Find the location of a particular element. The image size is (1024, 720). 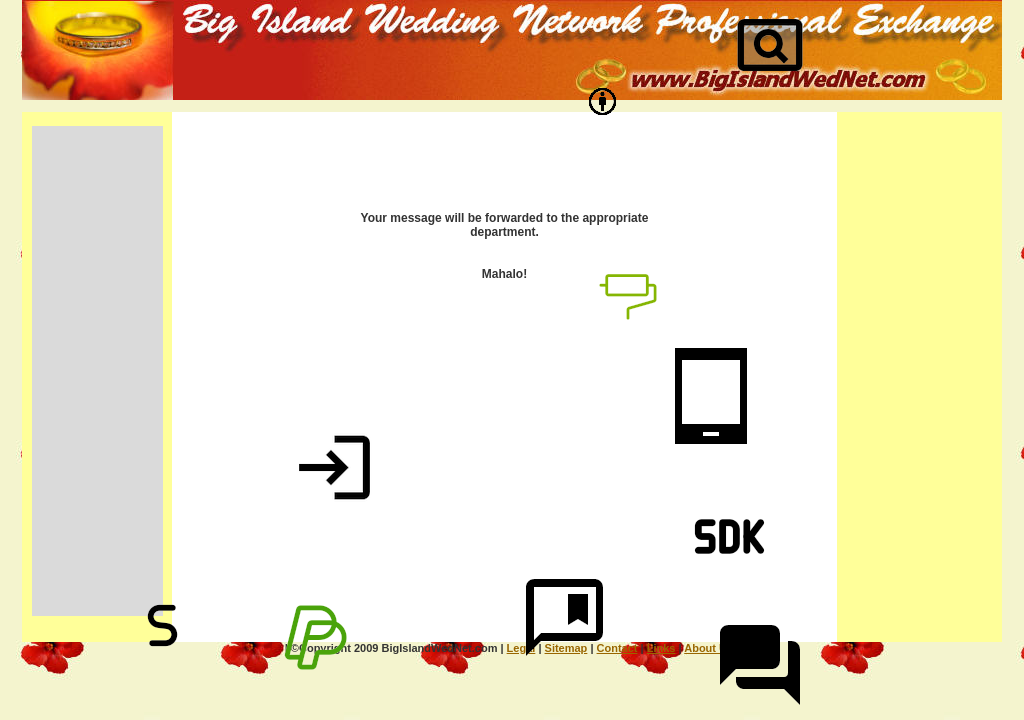

access paint or formatting tools is located at coordinates (628, 293).